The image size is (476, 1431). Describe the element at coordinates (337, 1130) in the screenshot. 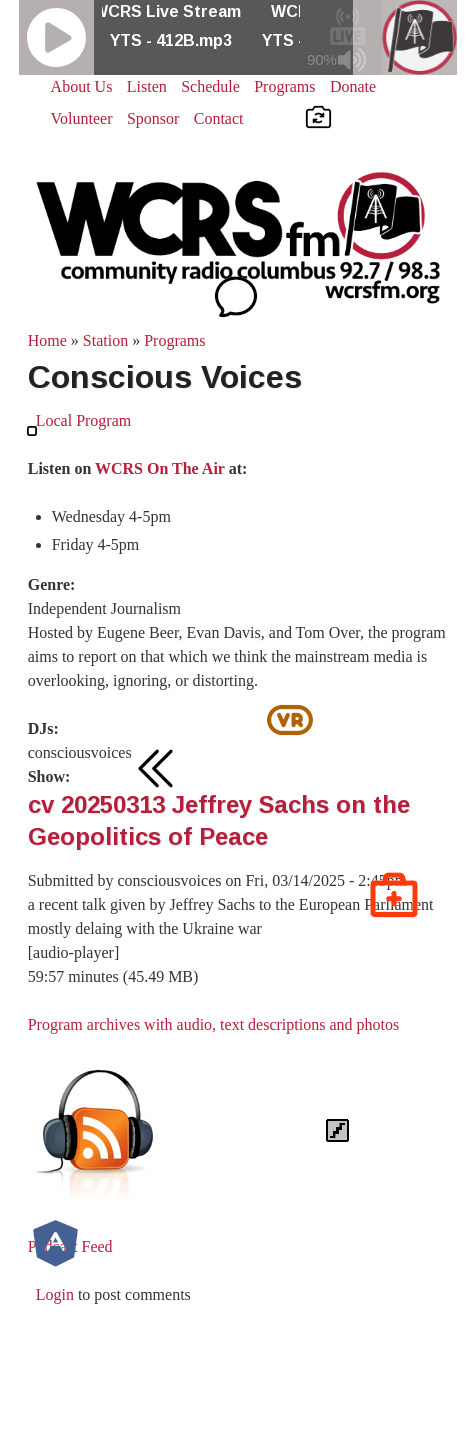

I see `indicates stairs available at this location` at that location.